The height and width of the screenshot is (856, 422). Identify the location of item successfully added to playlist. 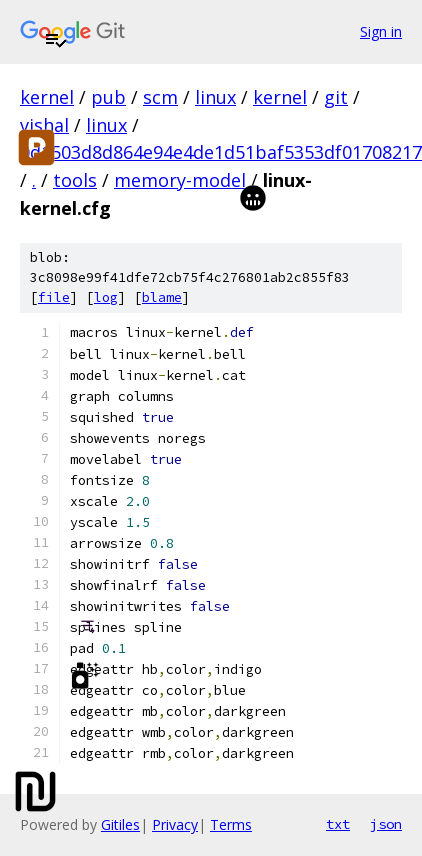
(56, 40).